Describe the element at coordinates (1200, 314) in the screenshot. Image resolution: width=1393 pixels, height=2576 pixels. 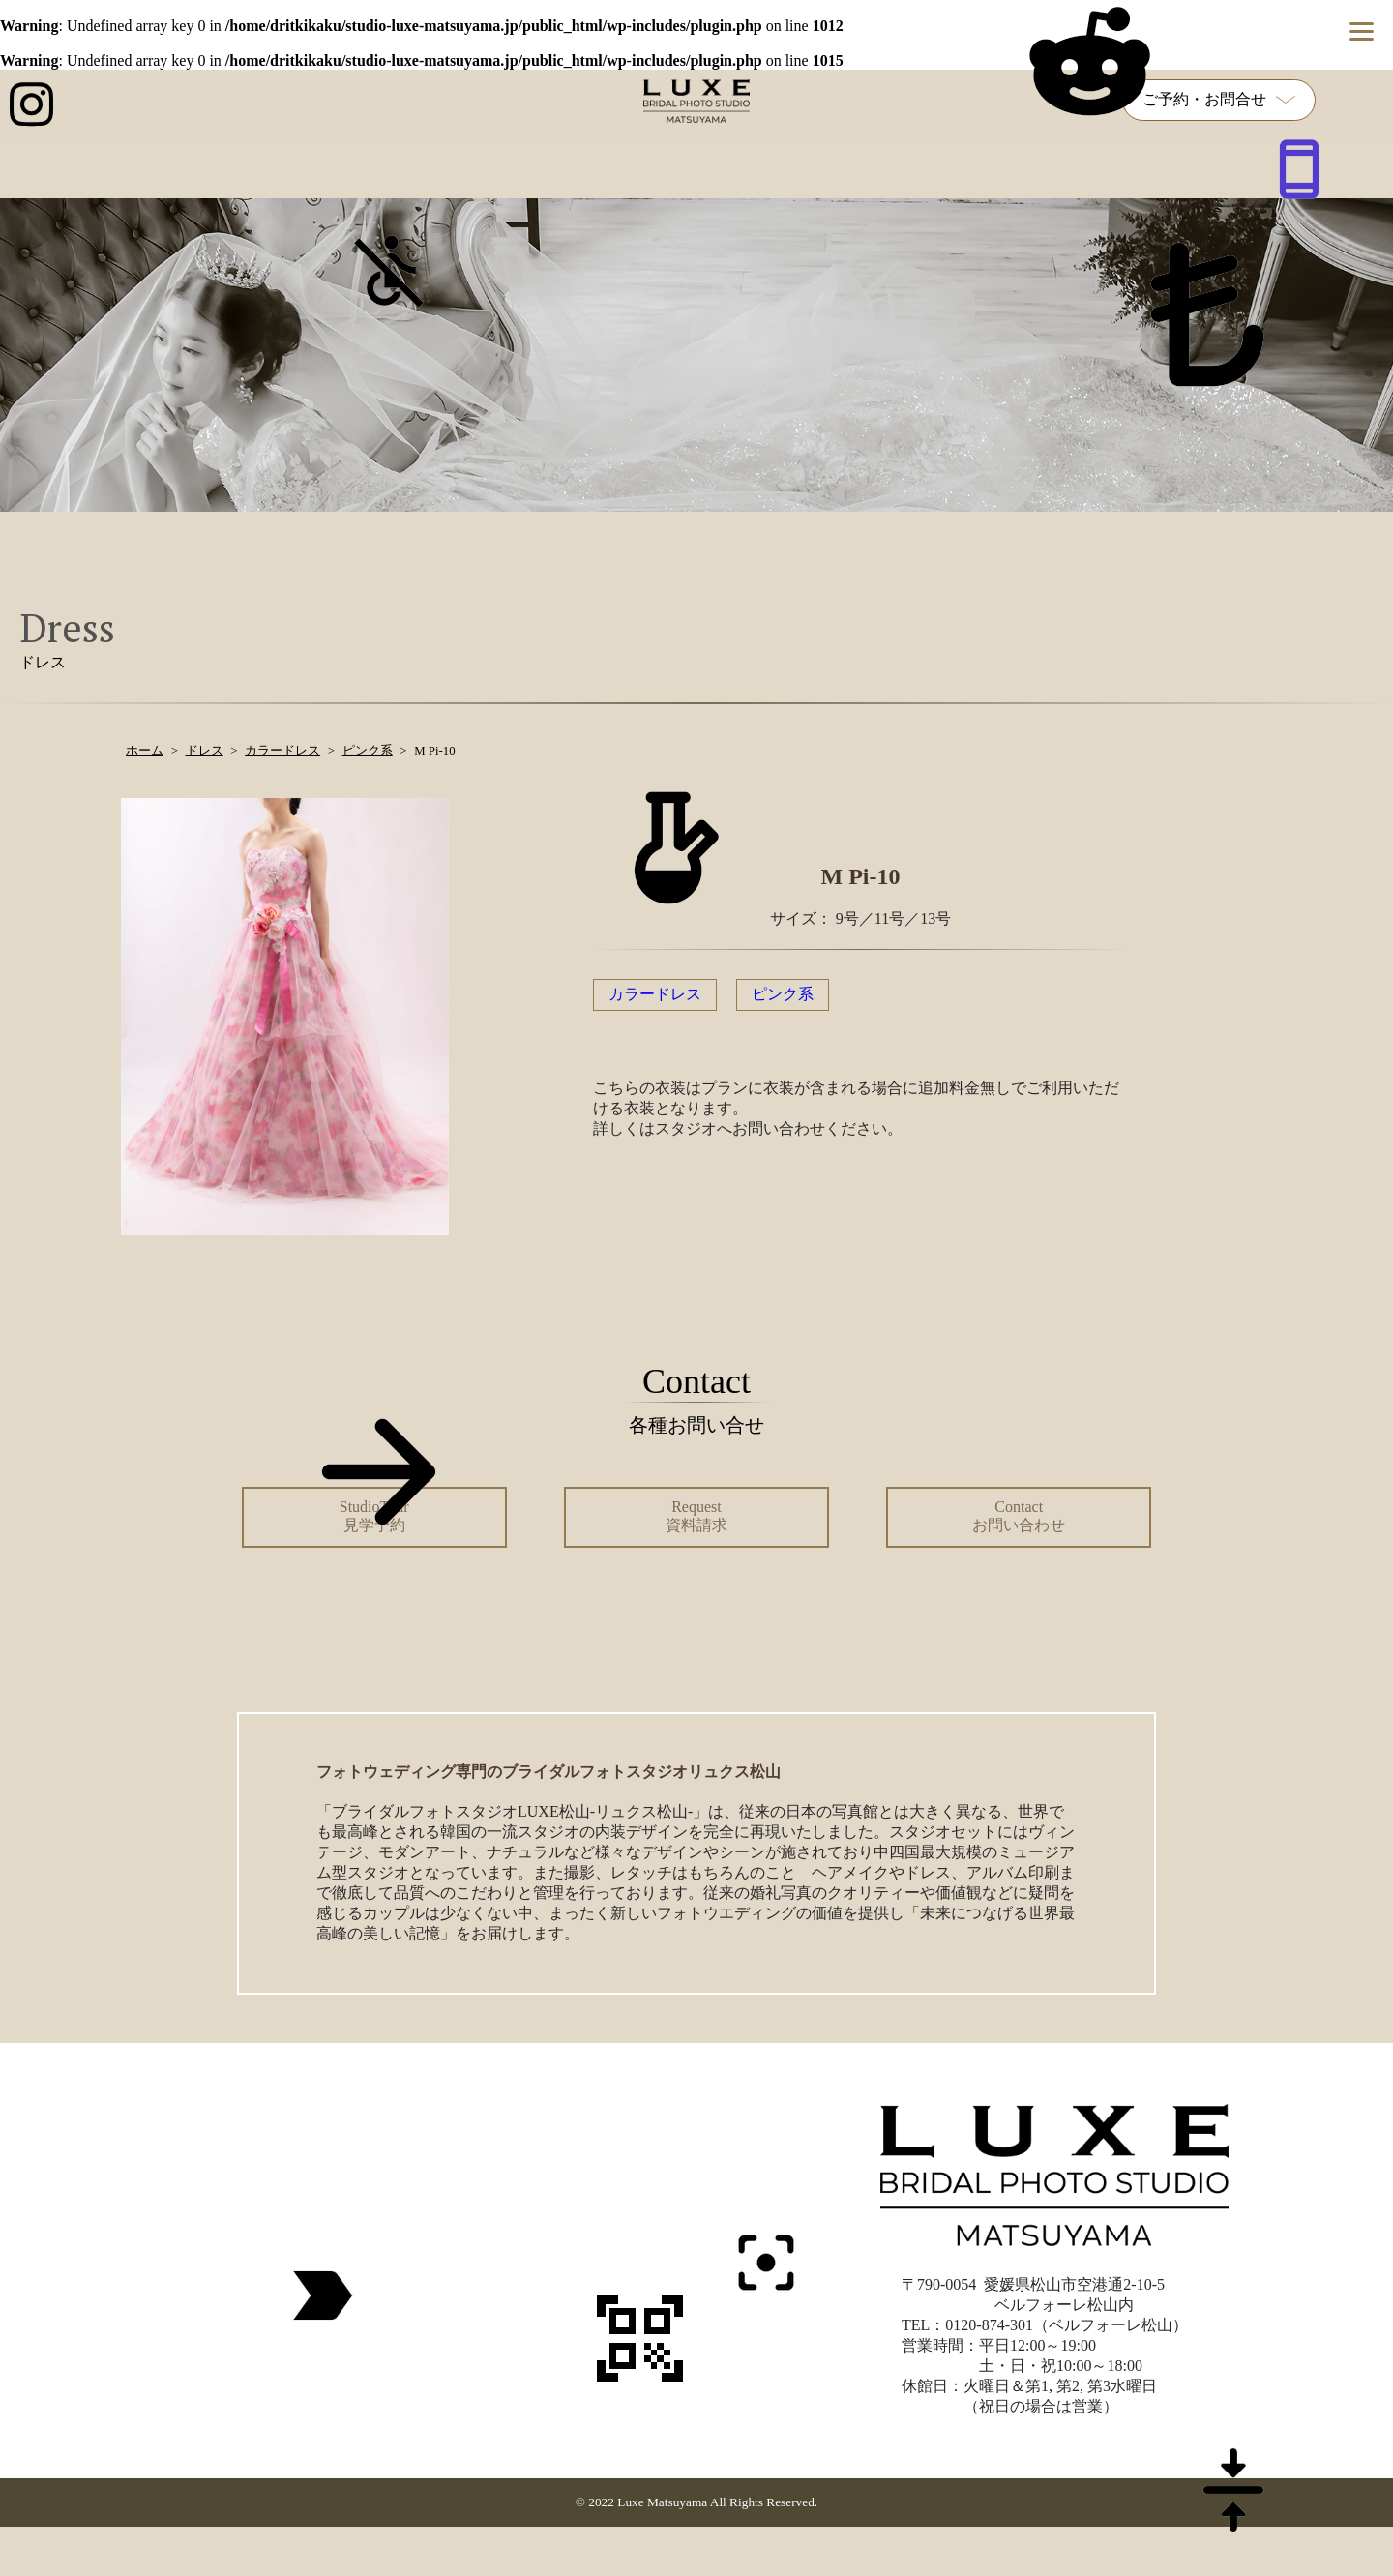
I see `indicates price or payment in Turkish lira` at that location.